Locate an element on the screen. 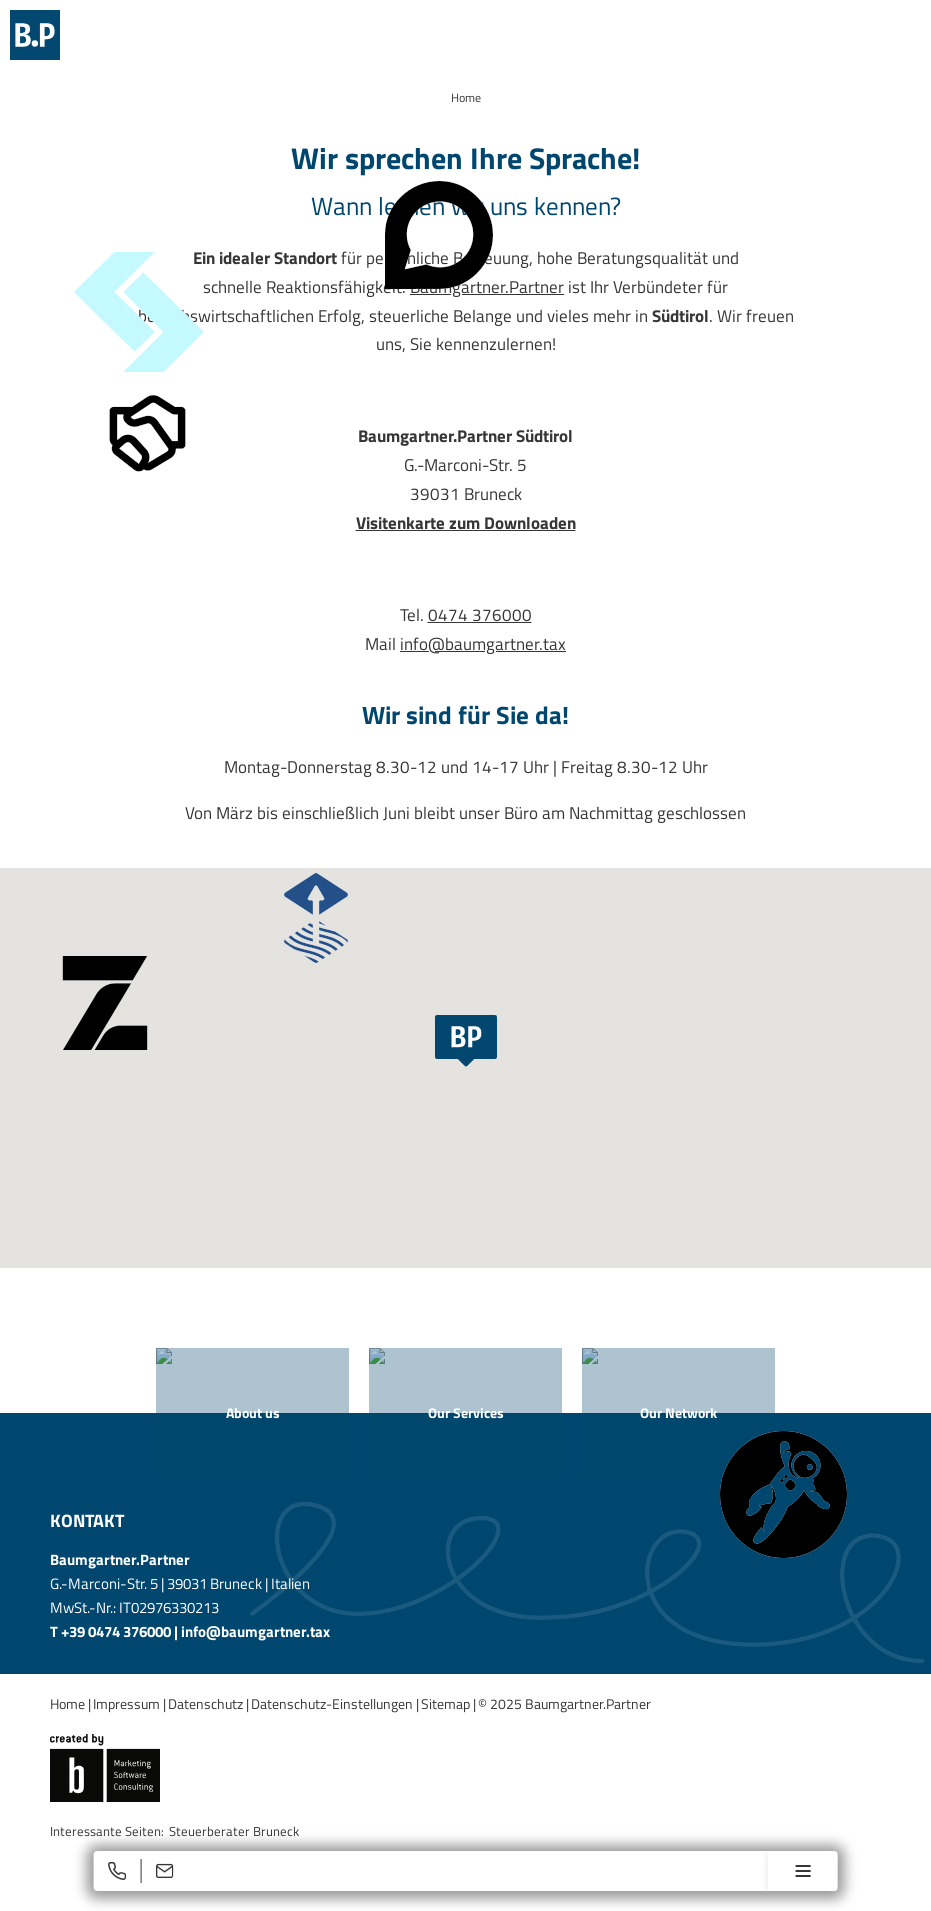 This screenshot has width=931, height=1911. open Discourse community forum is located at coordinates (439, 235).